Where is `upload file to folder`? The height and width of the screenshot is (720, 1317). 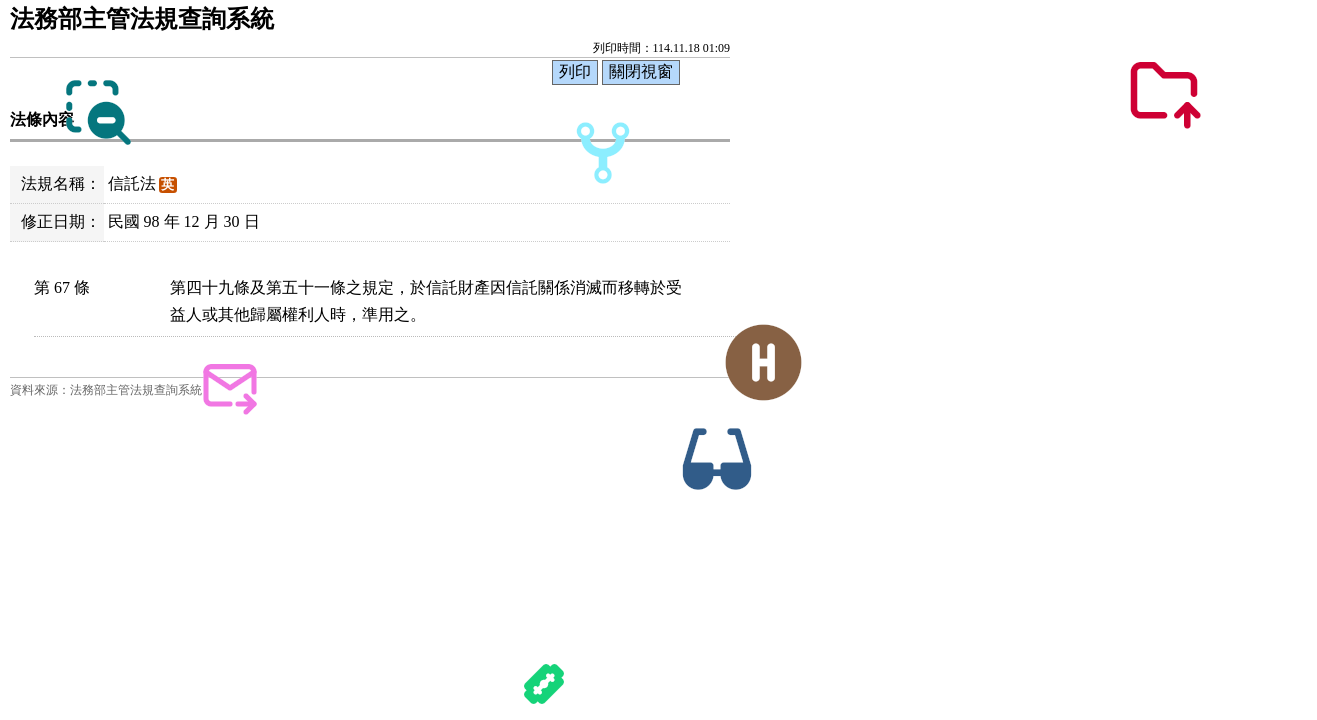
upload file to folder is located at coordinates (1164, 92).